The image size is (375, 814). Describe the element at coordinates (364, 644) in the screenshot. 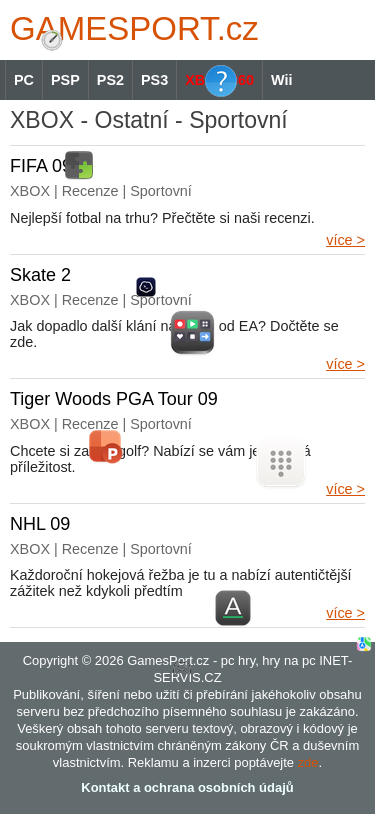

I see `open apple maps` at that location.